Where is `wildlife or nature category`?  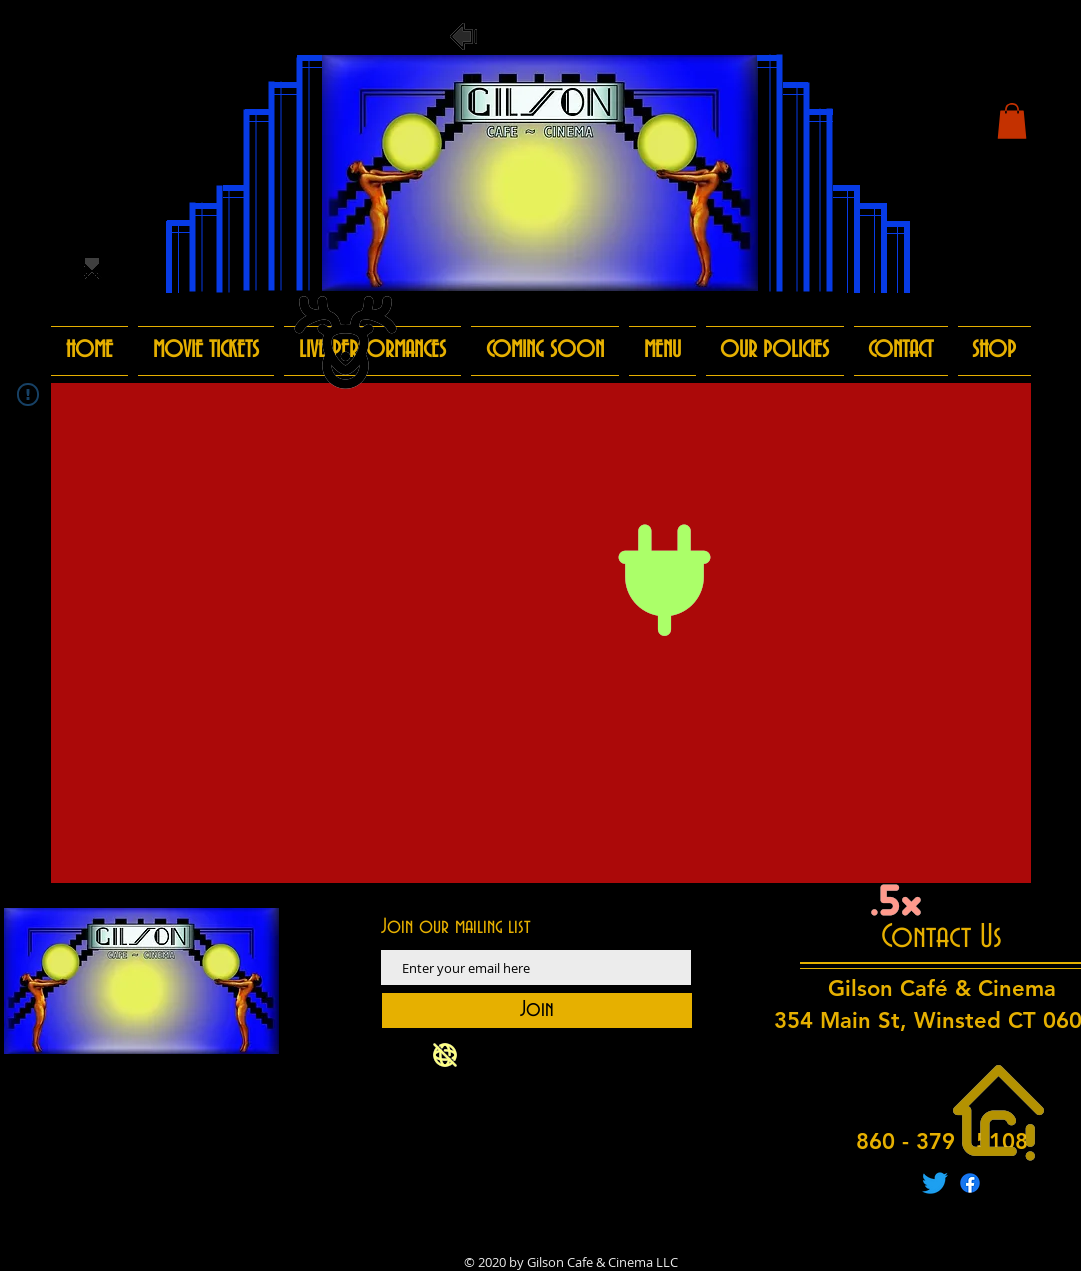 wildlife or nature category is located at coordinates (345, 342).